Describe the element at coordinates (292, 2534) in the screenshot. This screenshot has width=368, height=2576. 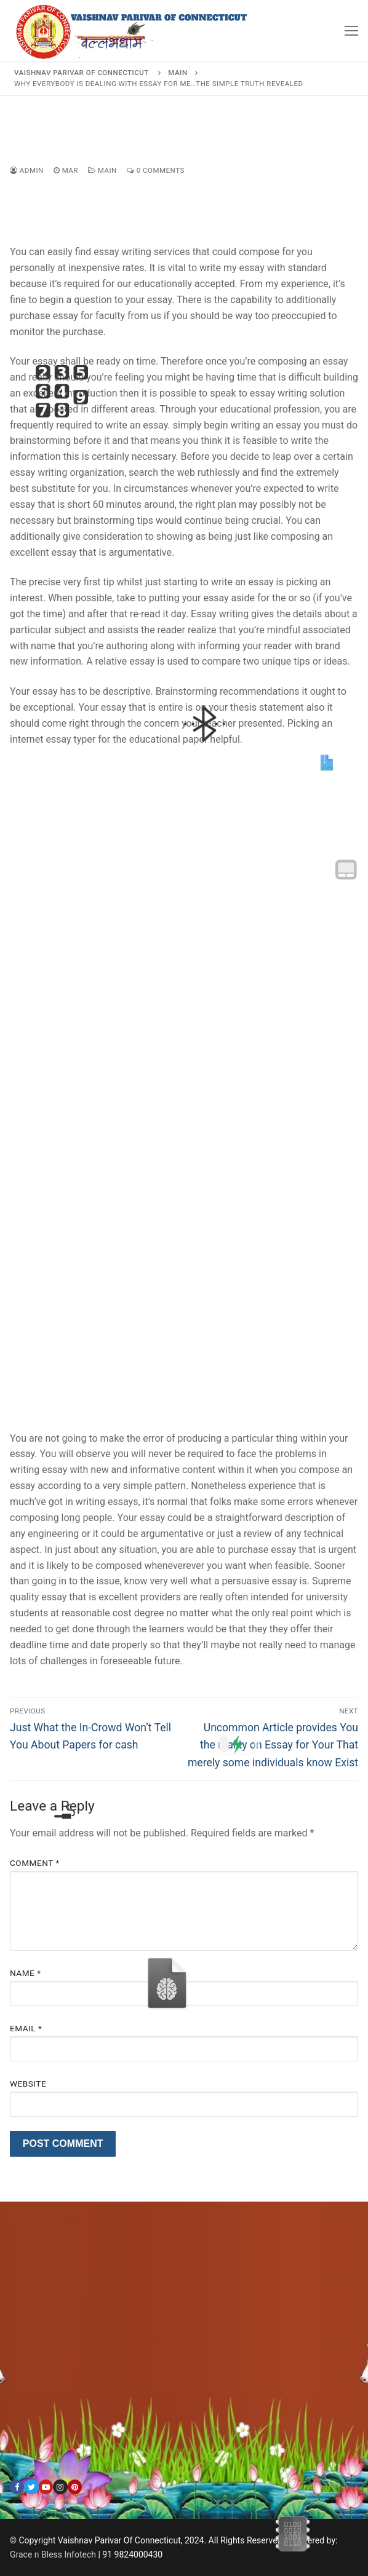
I see `firmware file type indicator` at that location.